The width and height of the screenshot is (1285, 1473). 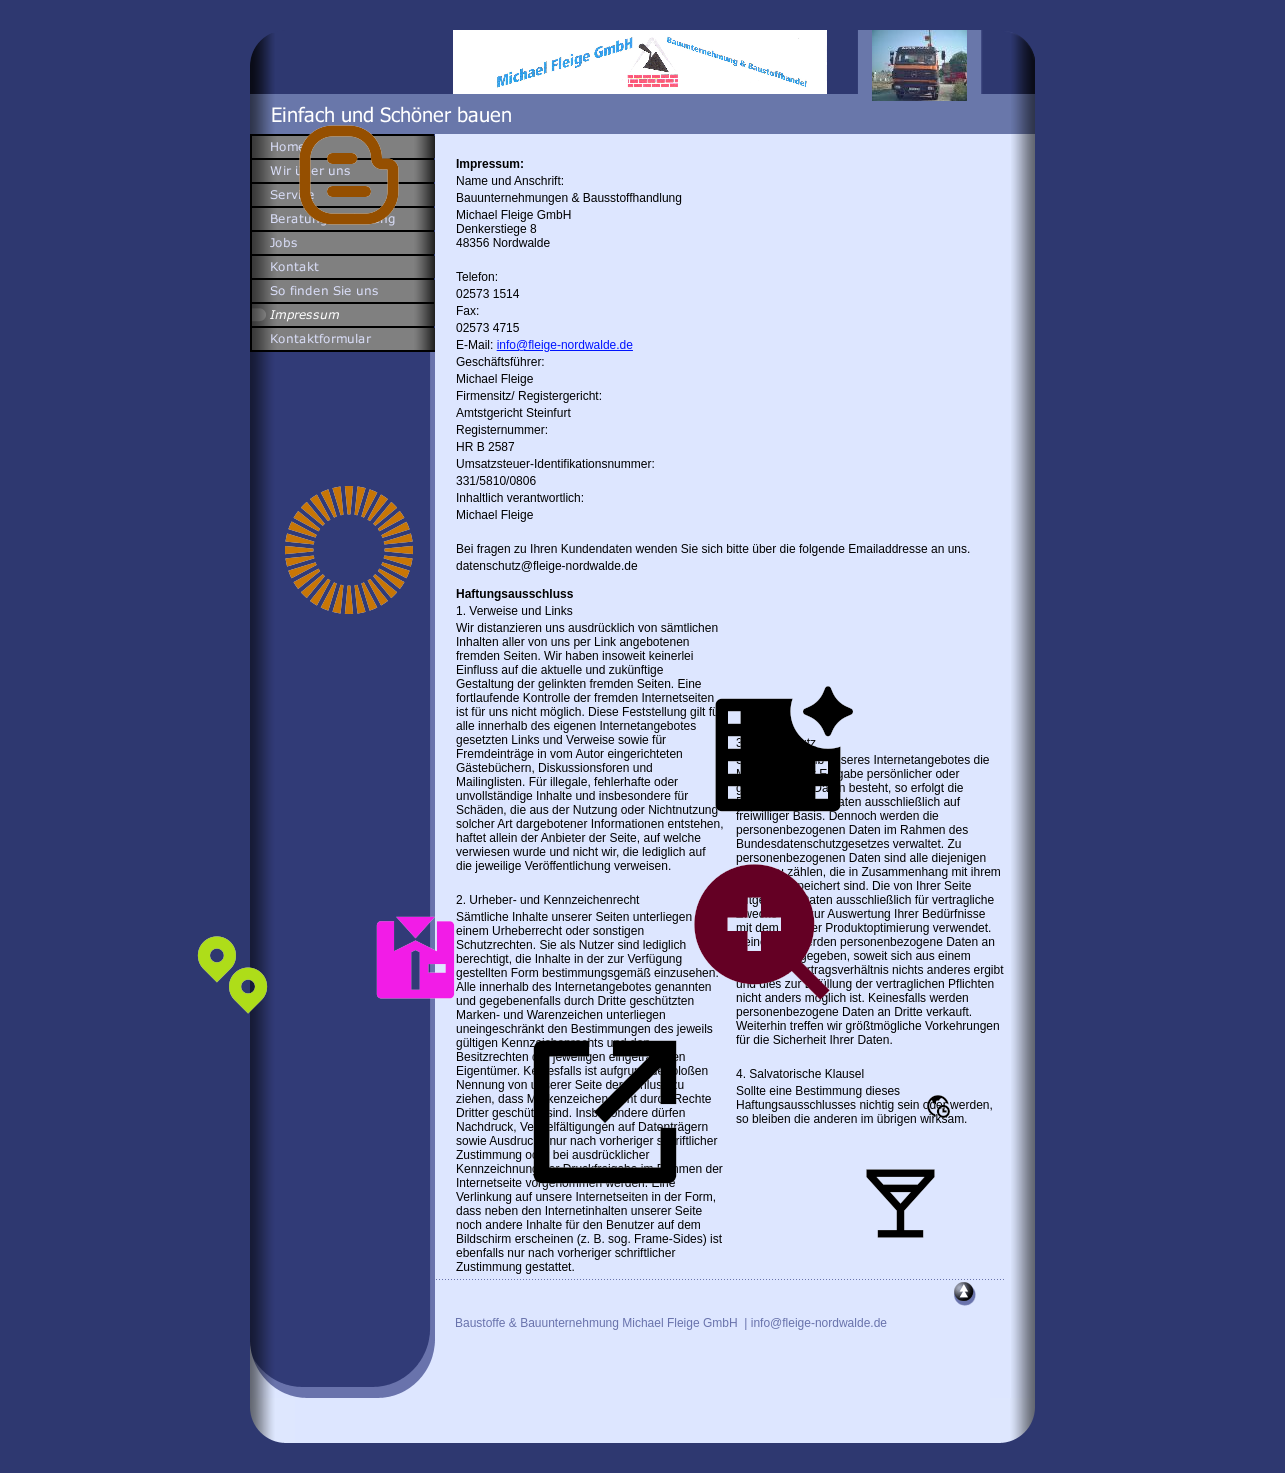 I want to click on browse clothing or apparel items, so click(x=415, y=955).